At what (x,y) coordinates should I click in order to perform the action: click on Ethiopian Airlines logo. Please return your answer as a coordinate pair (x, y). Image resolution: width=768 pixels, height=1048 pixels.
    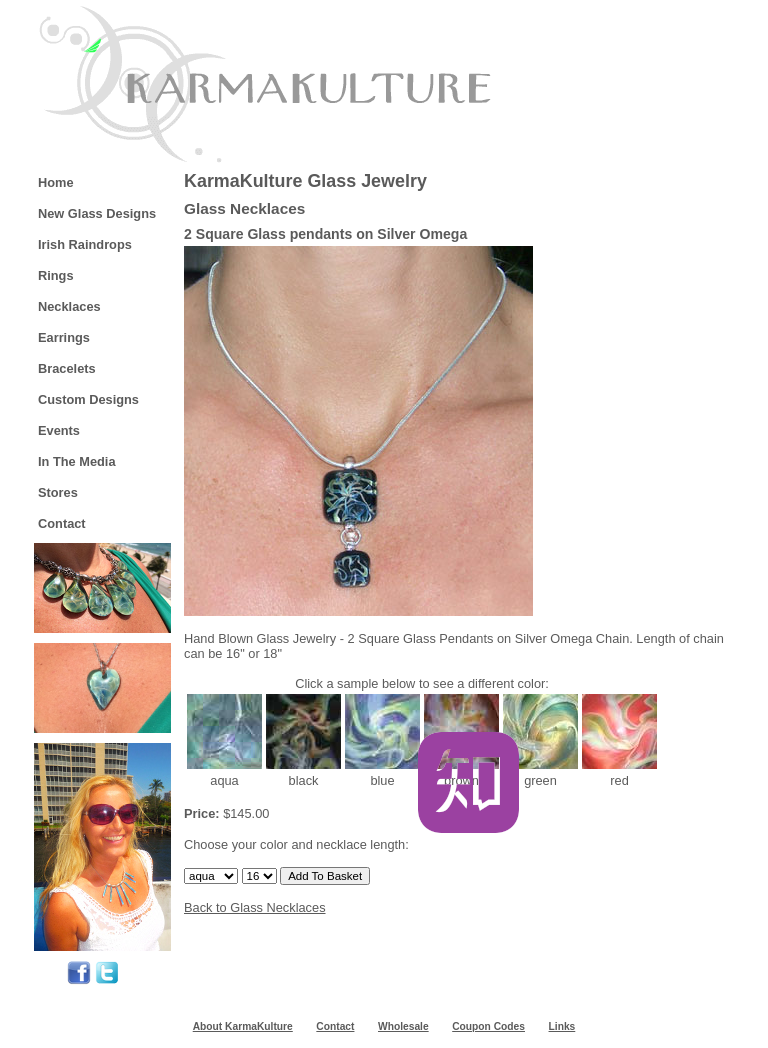
    Looking at the image, I should click on (92, 45).